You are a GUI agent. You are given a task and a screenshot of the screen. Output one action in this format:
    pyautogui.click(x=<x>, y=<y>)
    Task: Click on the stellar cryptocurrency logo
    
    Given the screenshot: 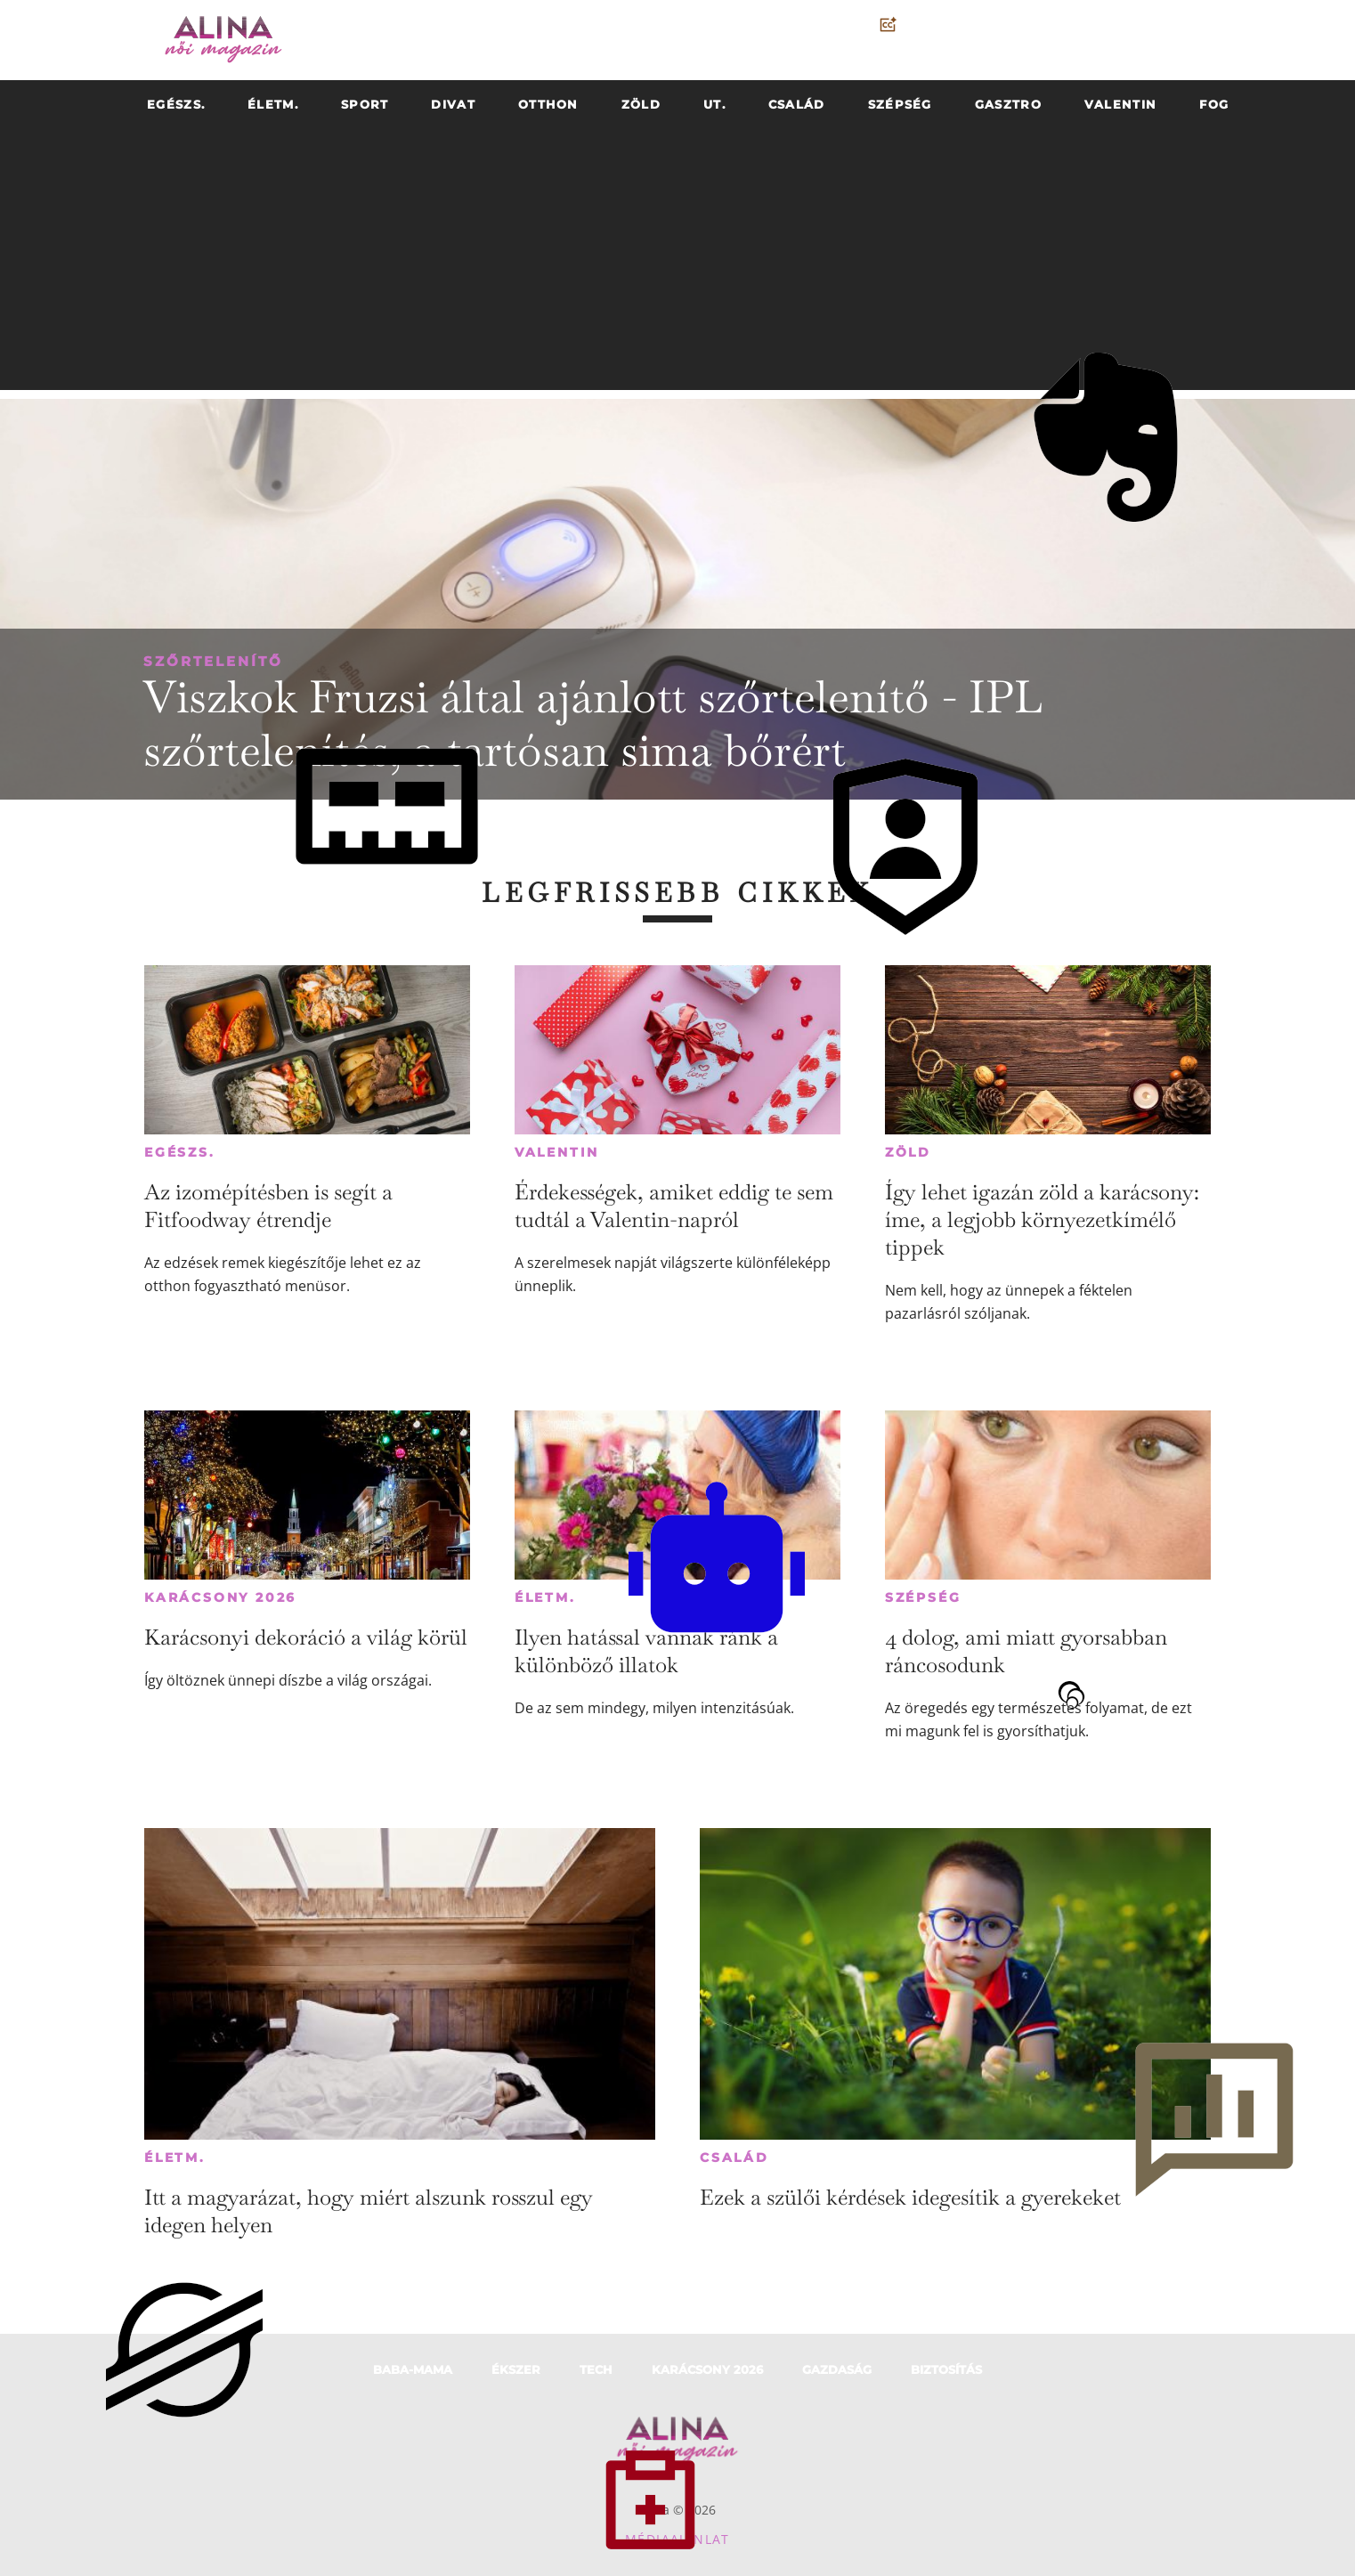 What is the action you would take?
    pyautogui.click(x=184, y=2350)
    